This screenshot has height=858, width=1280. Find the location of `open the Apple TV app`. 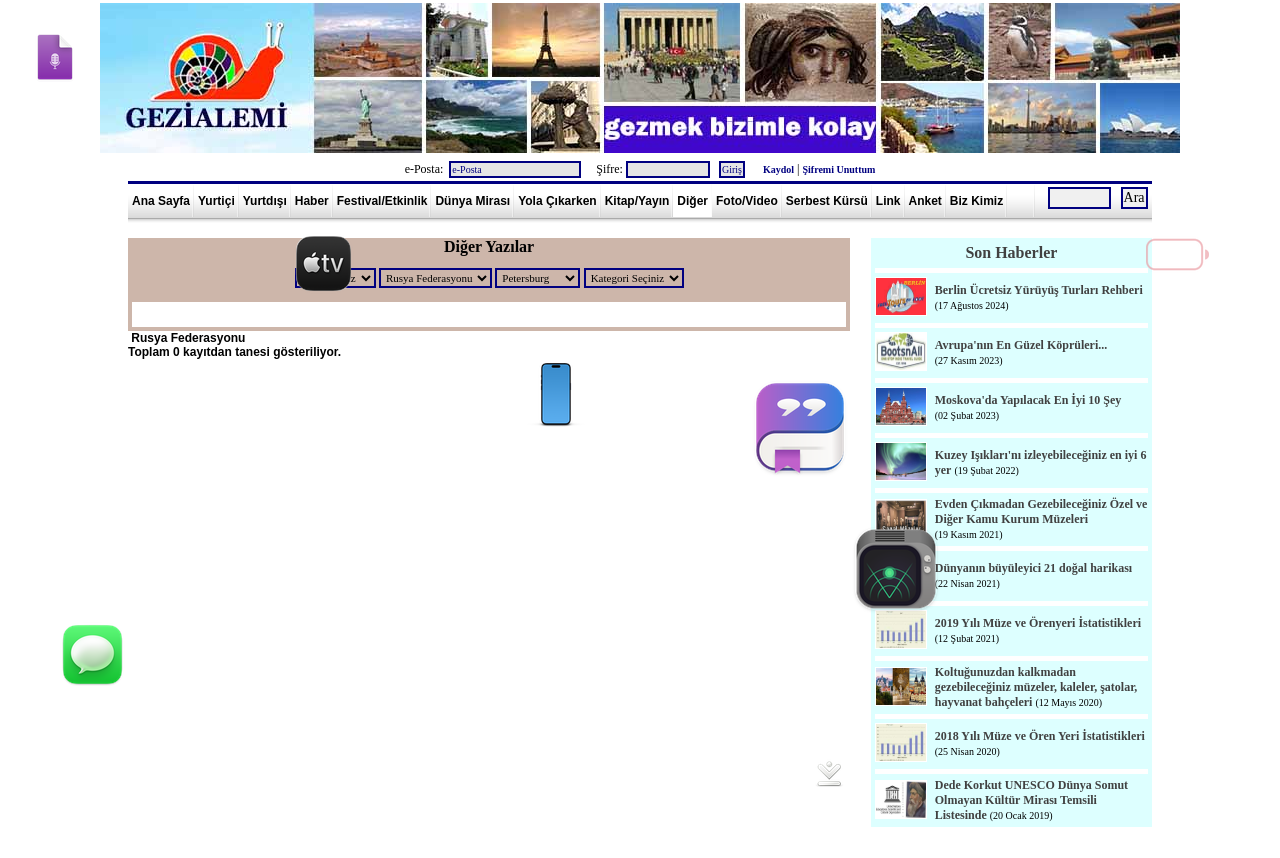

open the Apple TV app is located at coordinates (323, 263).